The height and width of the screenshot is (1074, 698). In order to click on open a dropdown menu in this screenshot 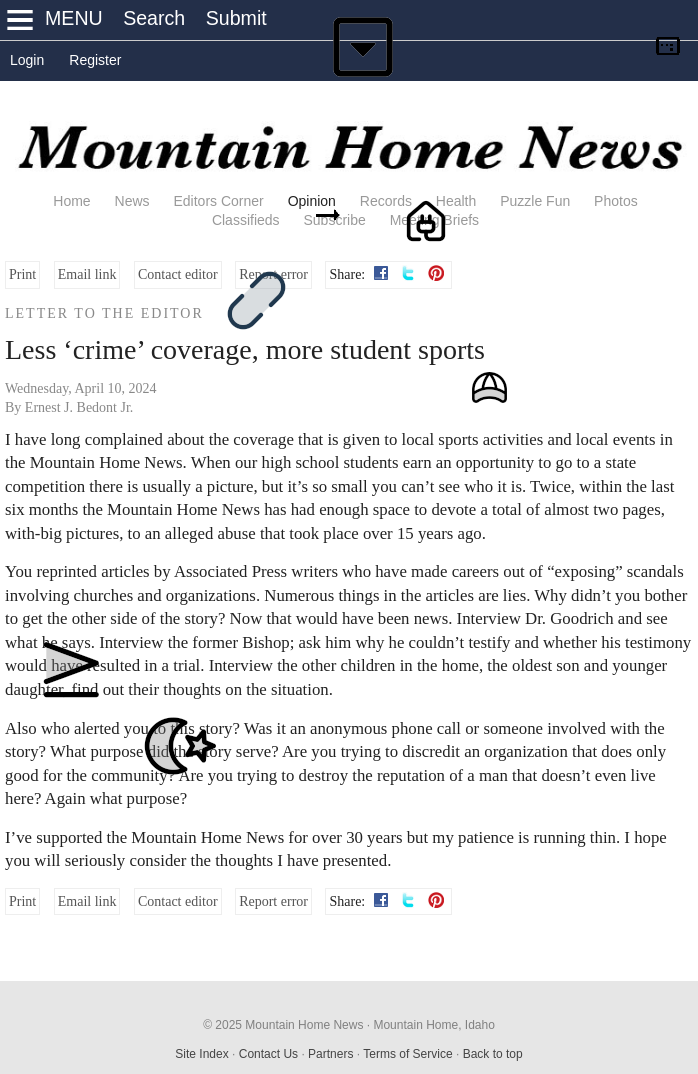, I will do `click(363, 47)`.